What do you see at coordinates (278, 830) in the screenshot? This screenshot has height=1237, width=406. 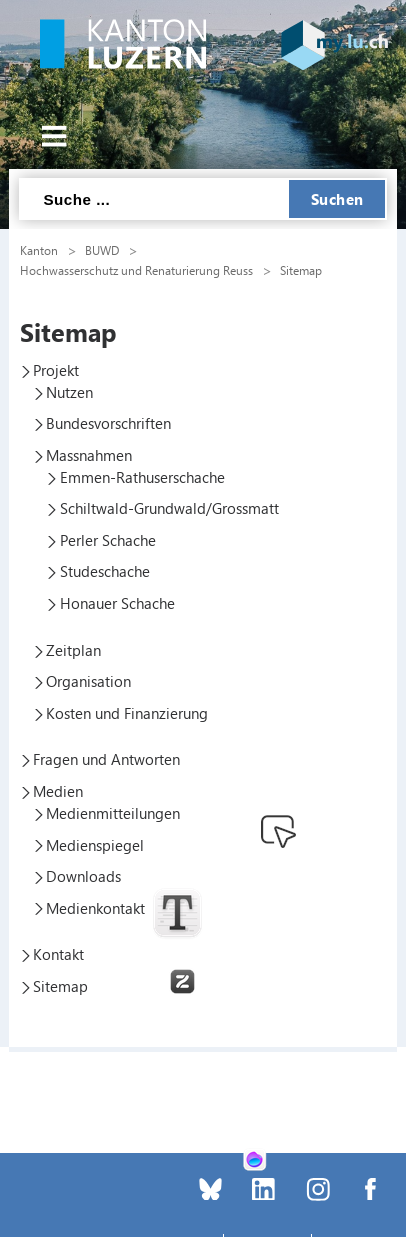 I see `access pointer and cursor accessibility settings` at bounding box center [278, 830].